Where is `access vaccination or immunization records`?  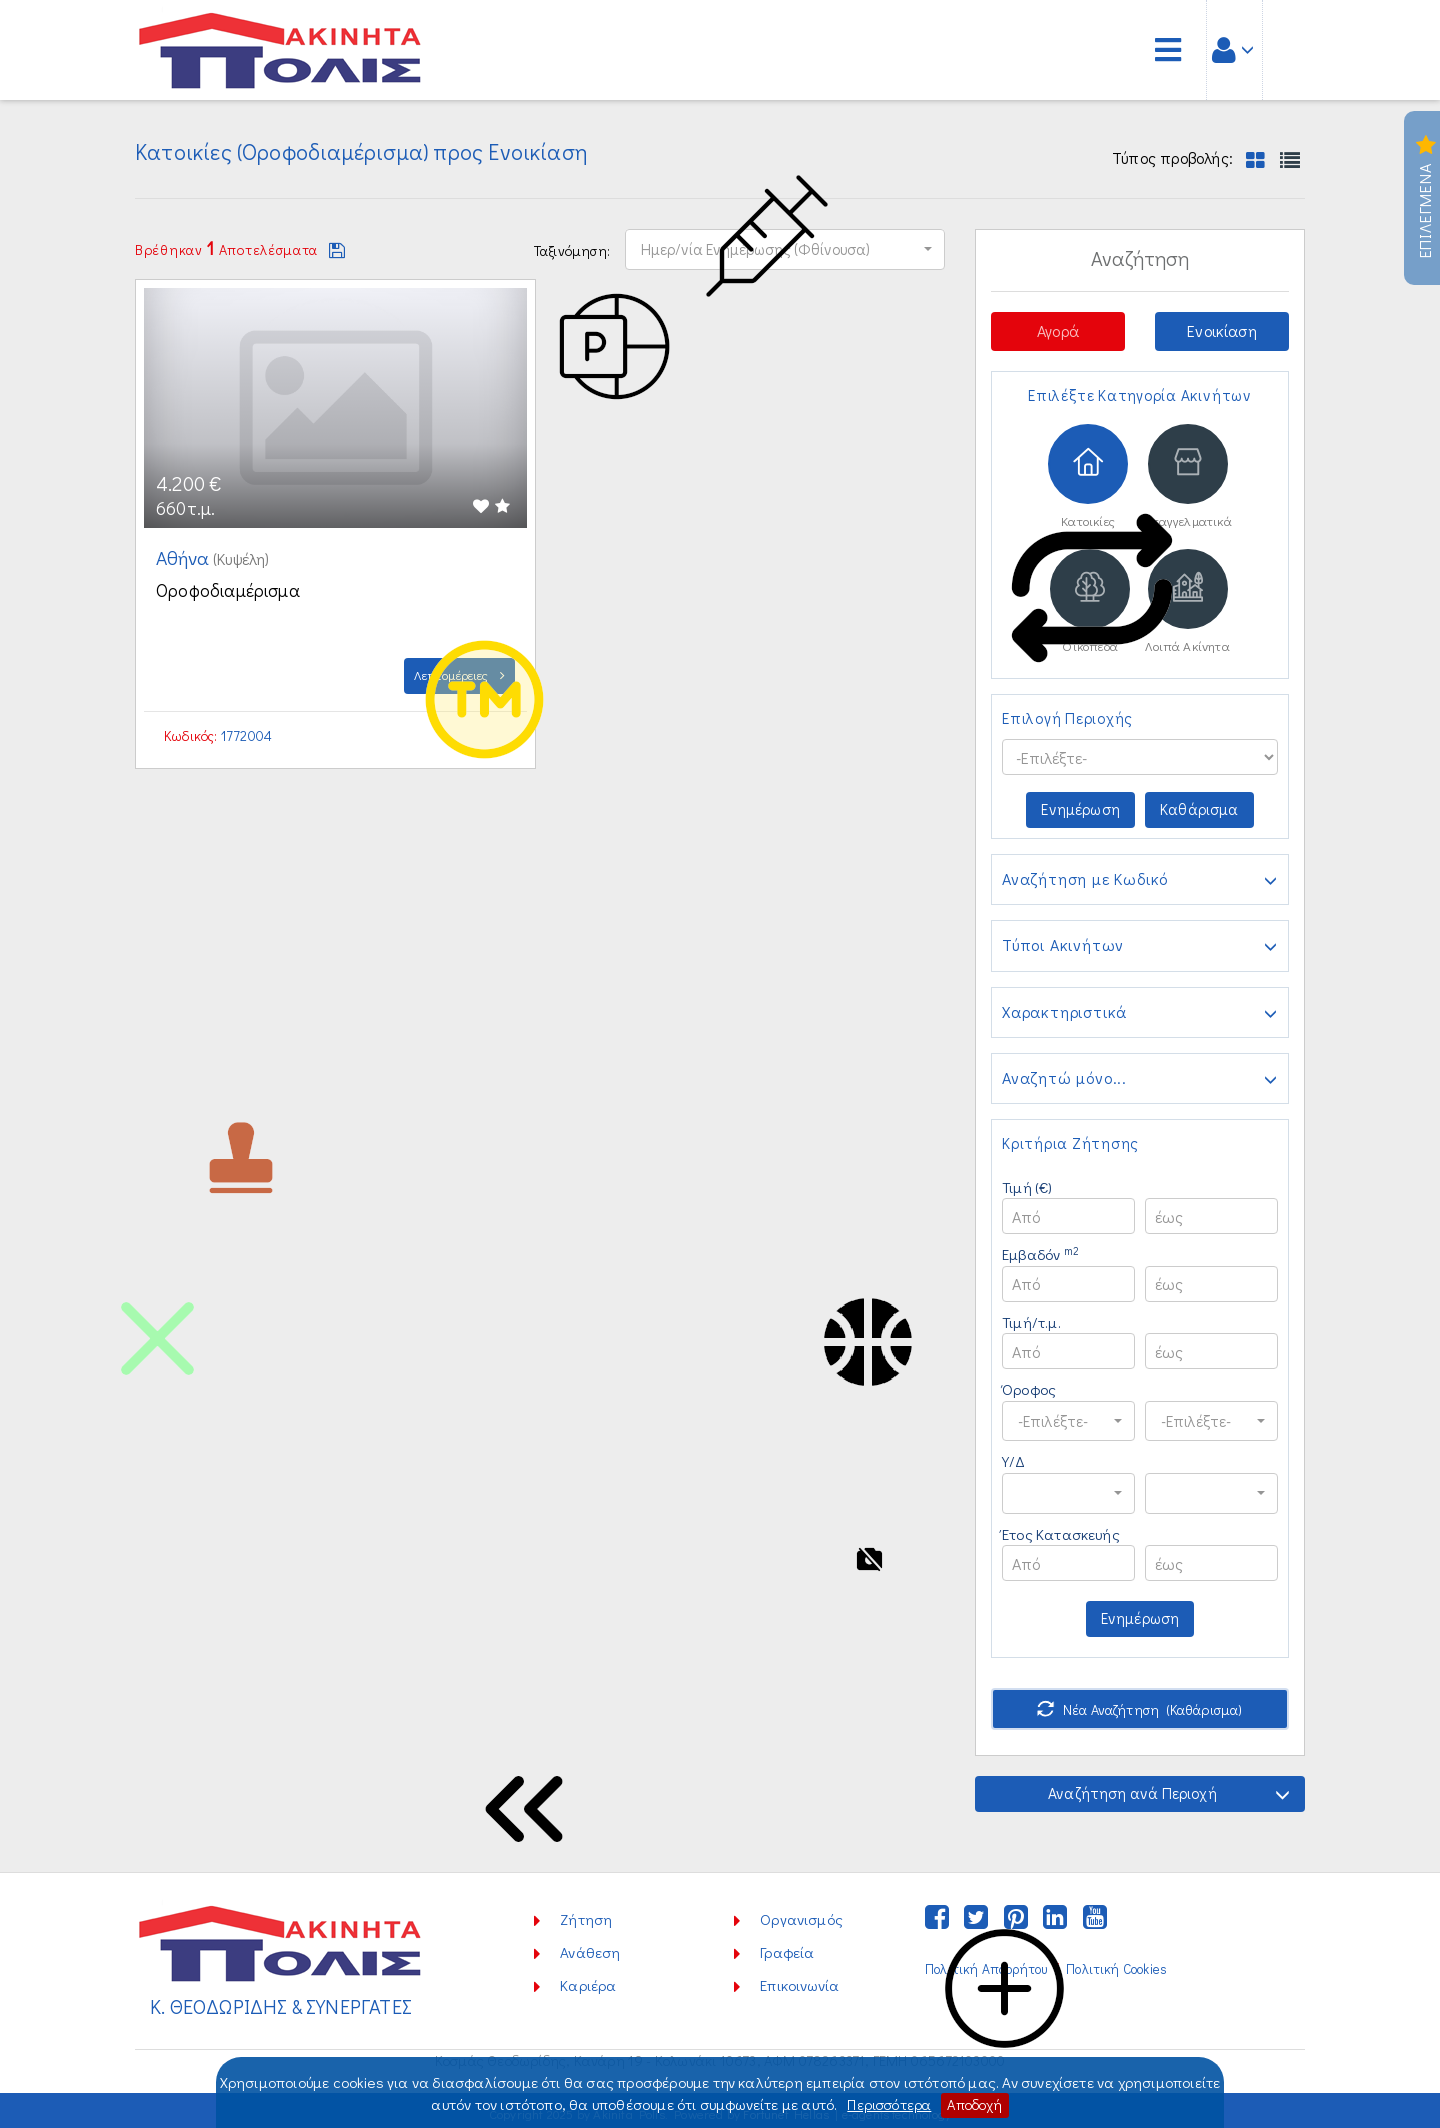 access vaccination or immunization records is located at coordinates (767, 236).